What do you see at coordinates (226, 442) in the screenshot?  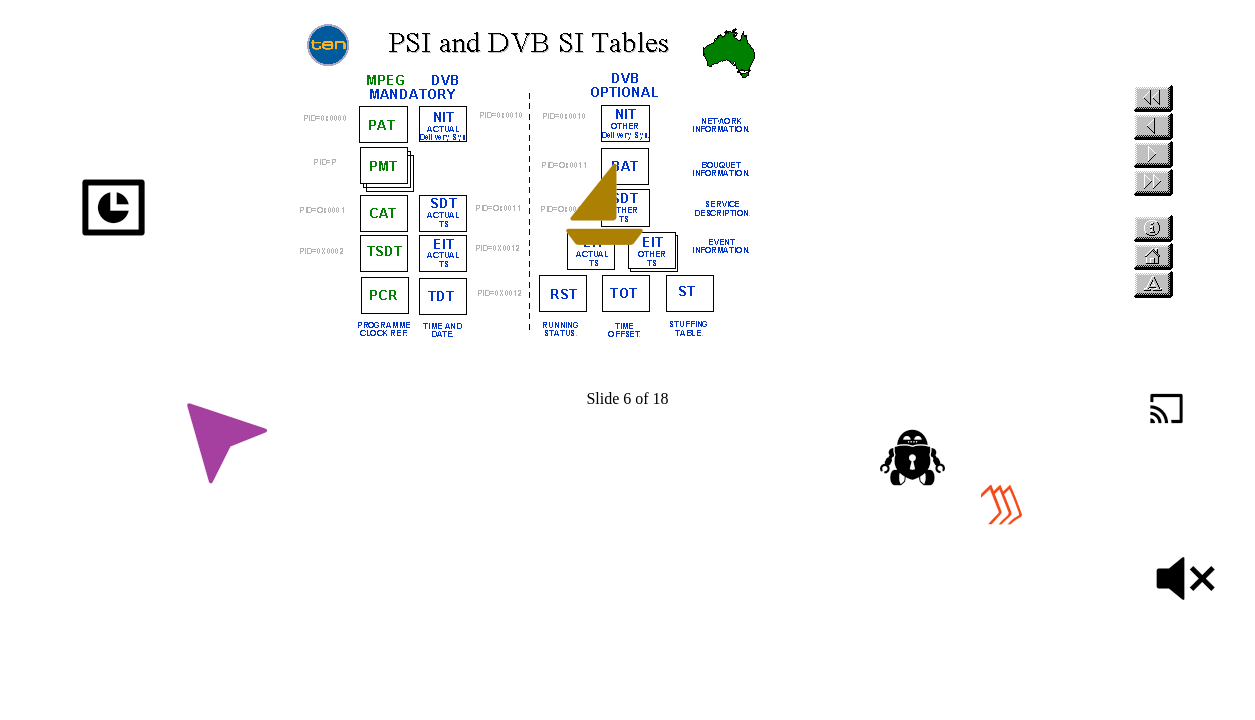 I see `start navigation to destination` at bounding box center [226, 442].